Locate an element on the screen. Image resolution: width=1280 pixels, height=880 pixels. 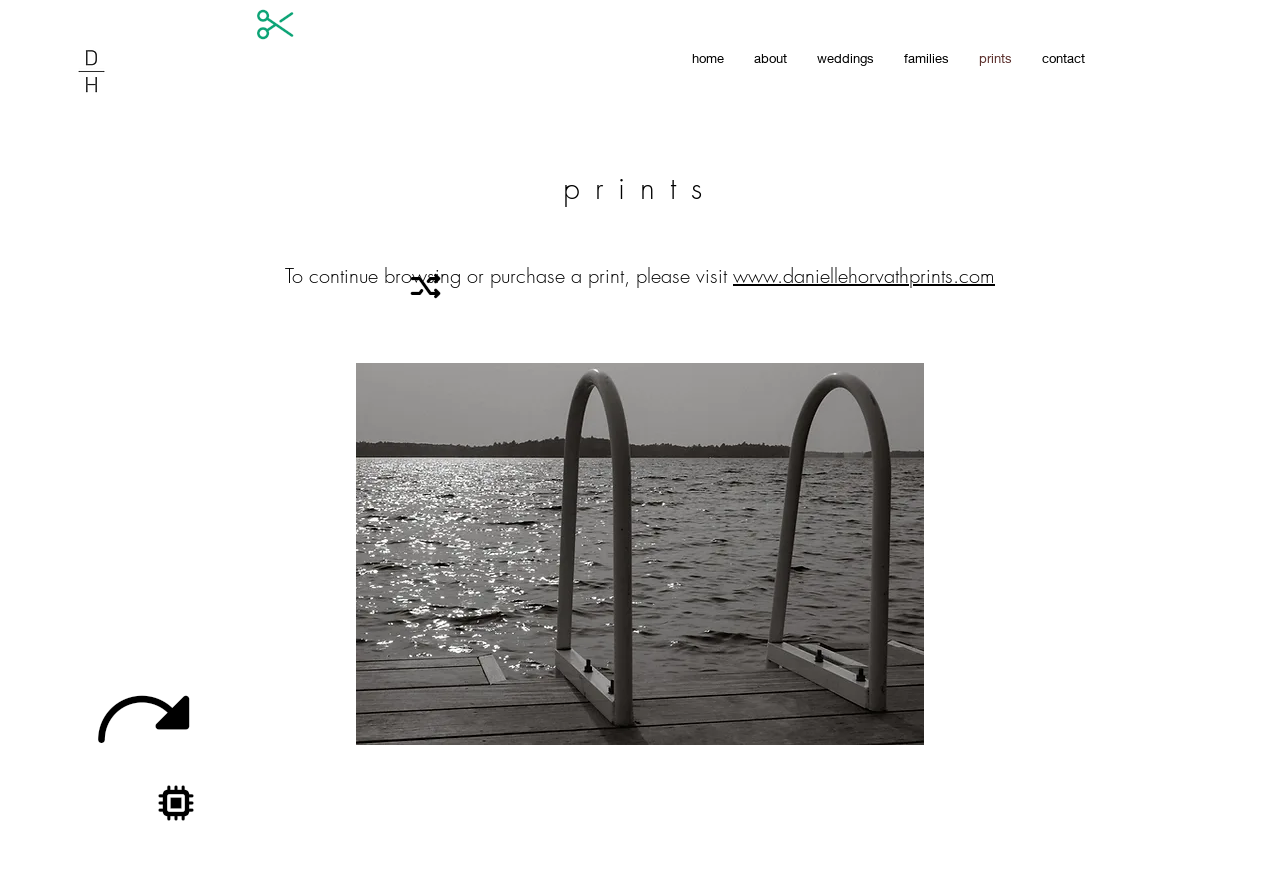
shuffle or randomize playlist order is located at coordinates (425, 286).